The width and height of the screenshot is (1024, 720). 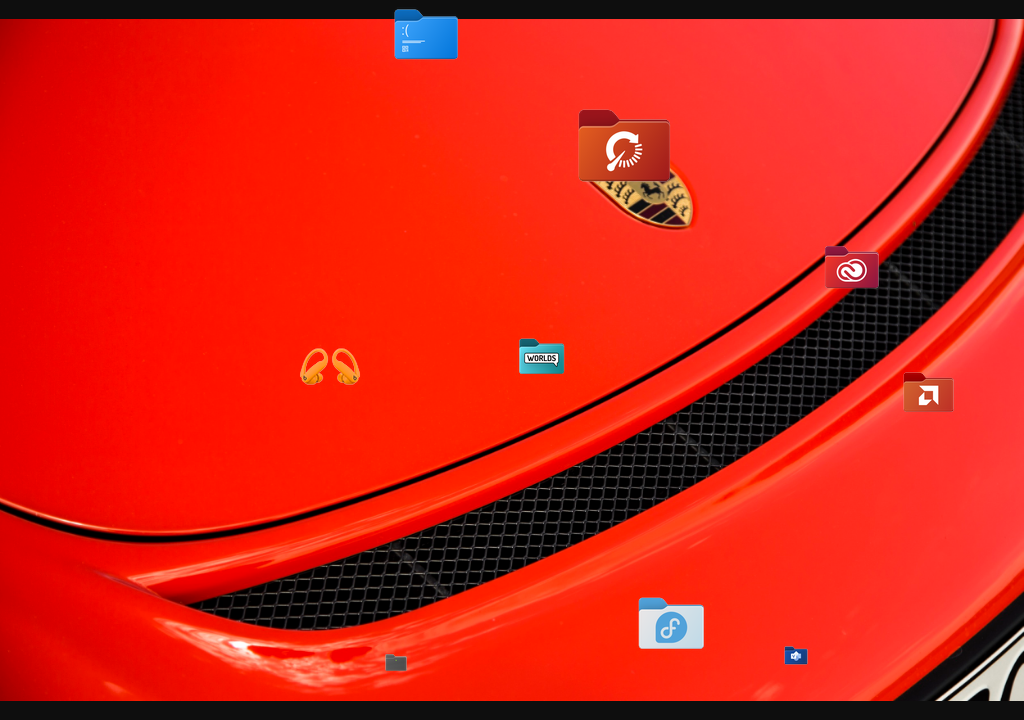 What do you see at coordinates (426, 36) in the screenshot?
I see `folder containing system crash logs or error reports` at bounding box center [426, 36].